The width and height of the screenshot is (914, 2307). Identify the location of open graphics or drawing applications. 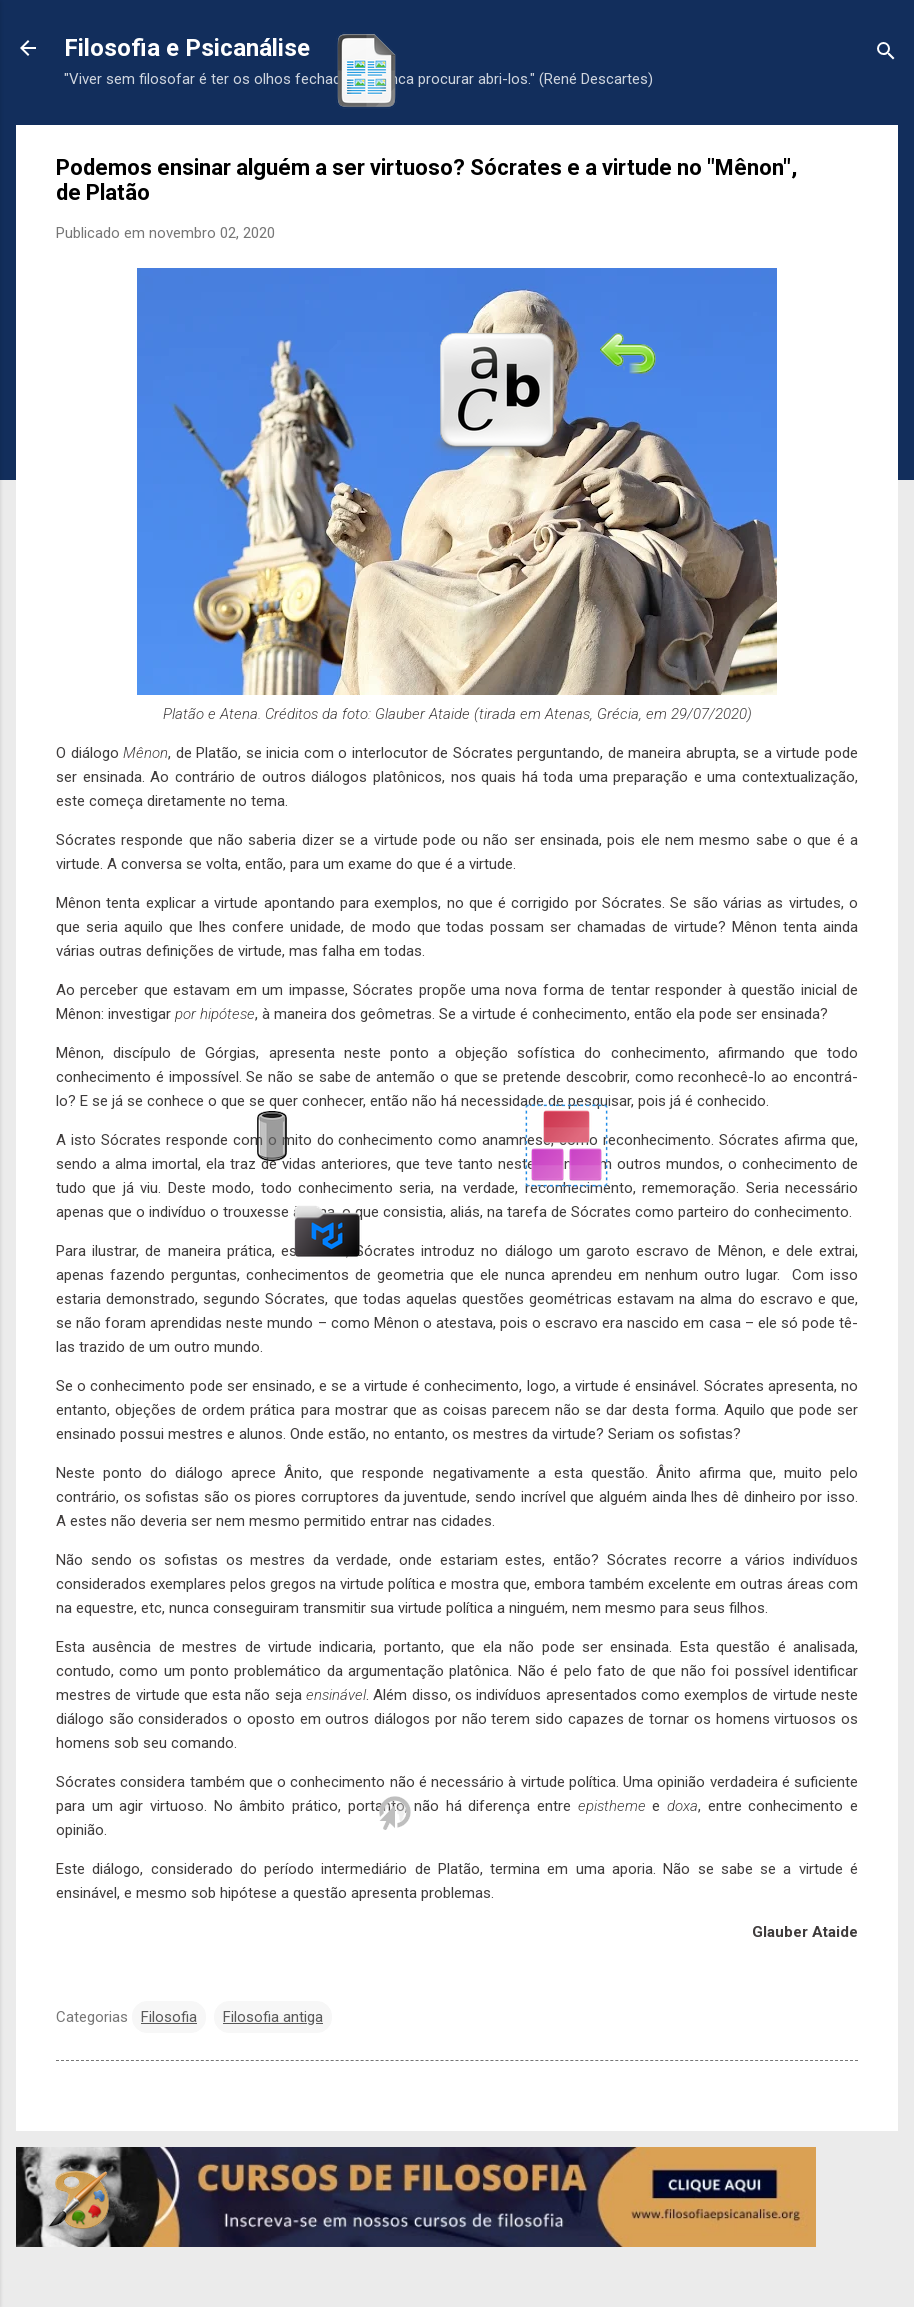
(78, 2202).